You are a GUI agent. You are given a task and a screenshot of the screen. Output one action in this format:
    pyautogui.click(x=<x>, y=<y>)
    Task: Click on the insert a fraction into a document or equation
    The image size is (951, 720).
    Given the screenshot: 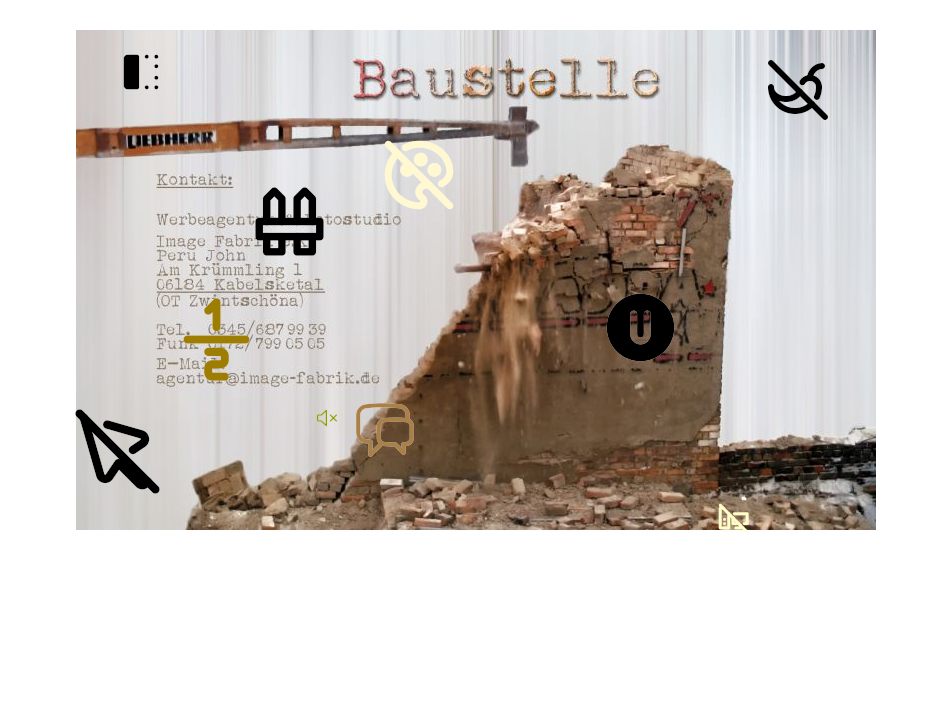 What is the action you would take?
    pyautogui.click(x=216, y=339)
    